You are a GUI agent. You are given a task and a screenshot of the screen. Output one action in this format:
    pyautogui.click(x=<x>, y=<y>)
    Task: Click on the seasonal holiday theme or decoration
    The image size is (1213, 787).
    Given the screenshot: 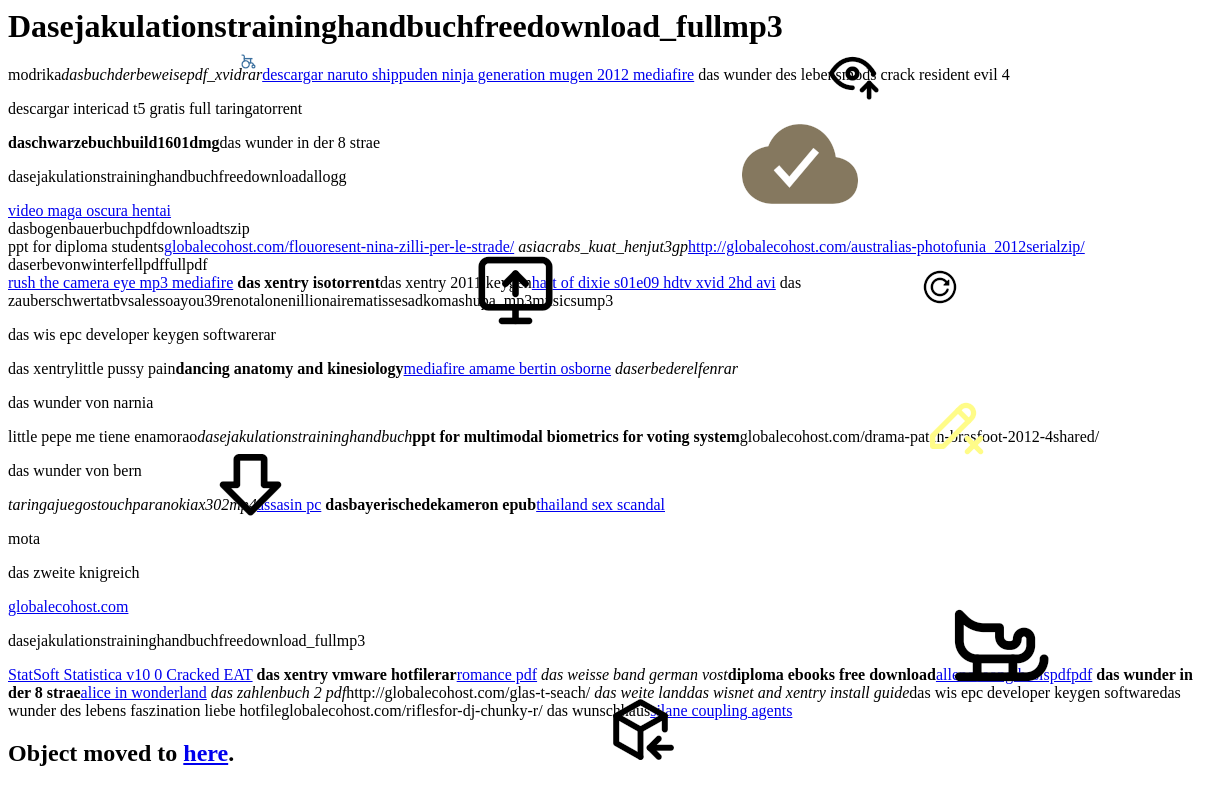 What is the action you would take?
    pyautogui.click(x=999, y=645)
    